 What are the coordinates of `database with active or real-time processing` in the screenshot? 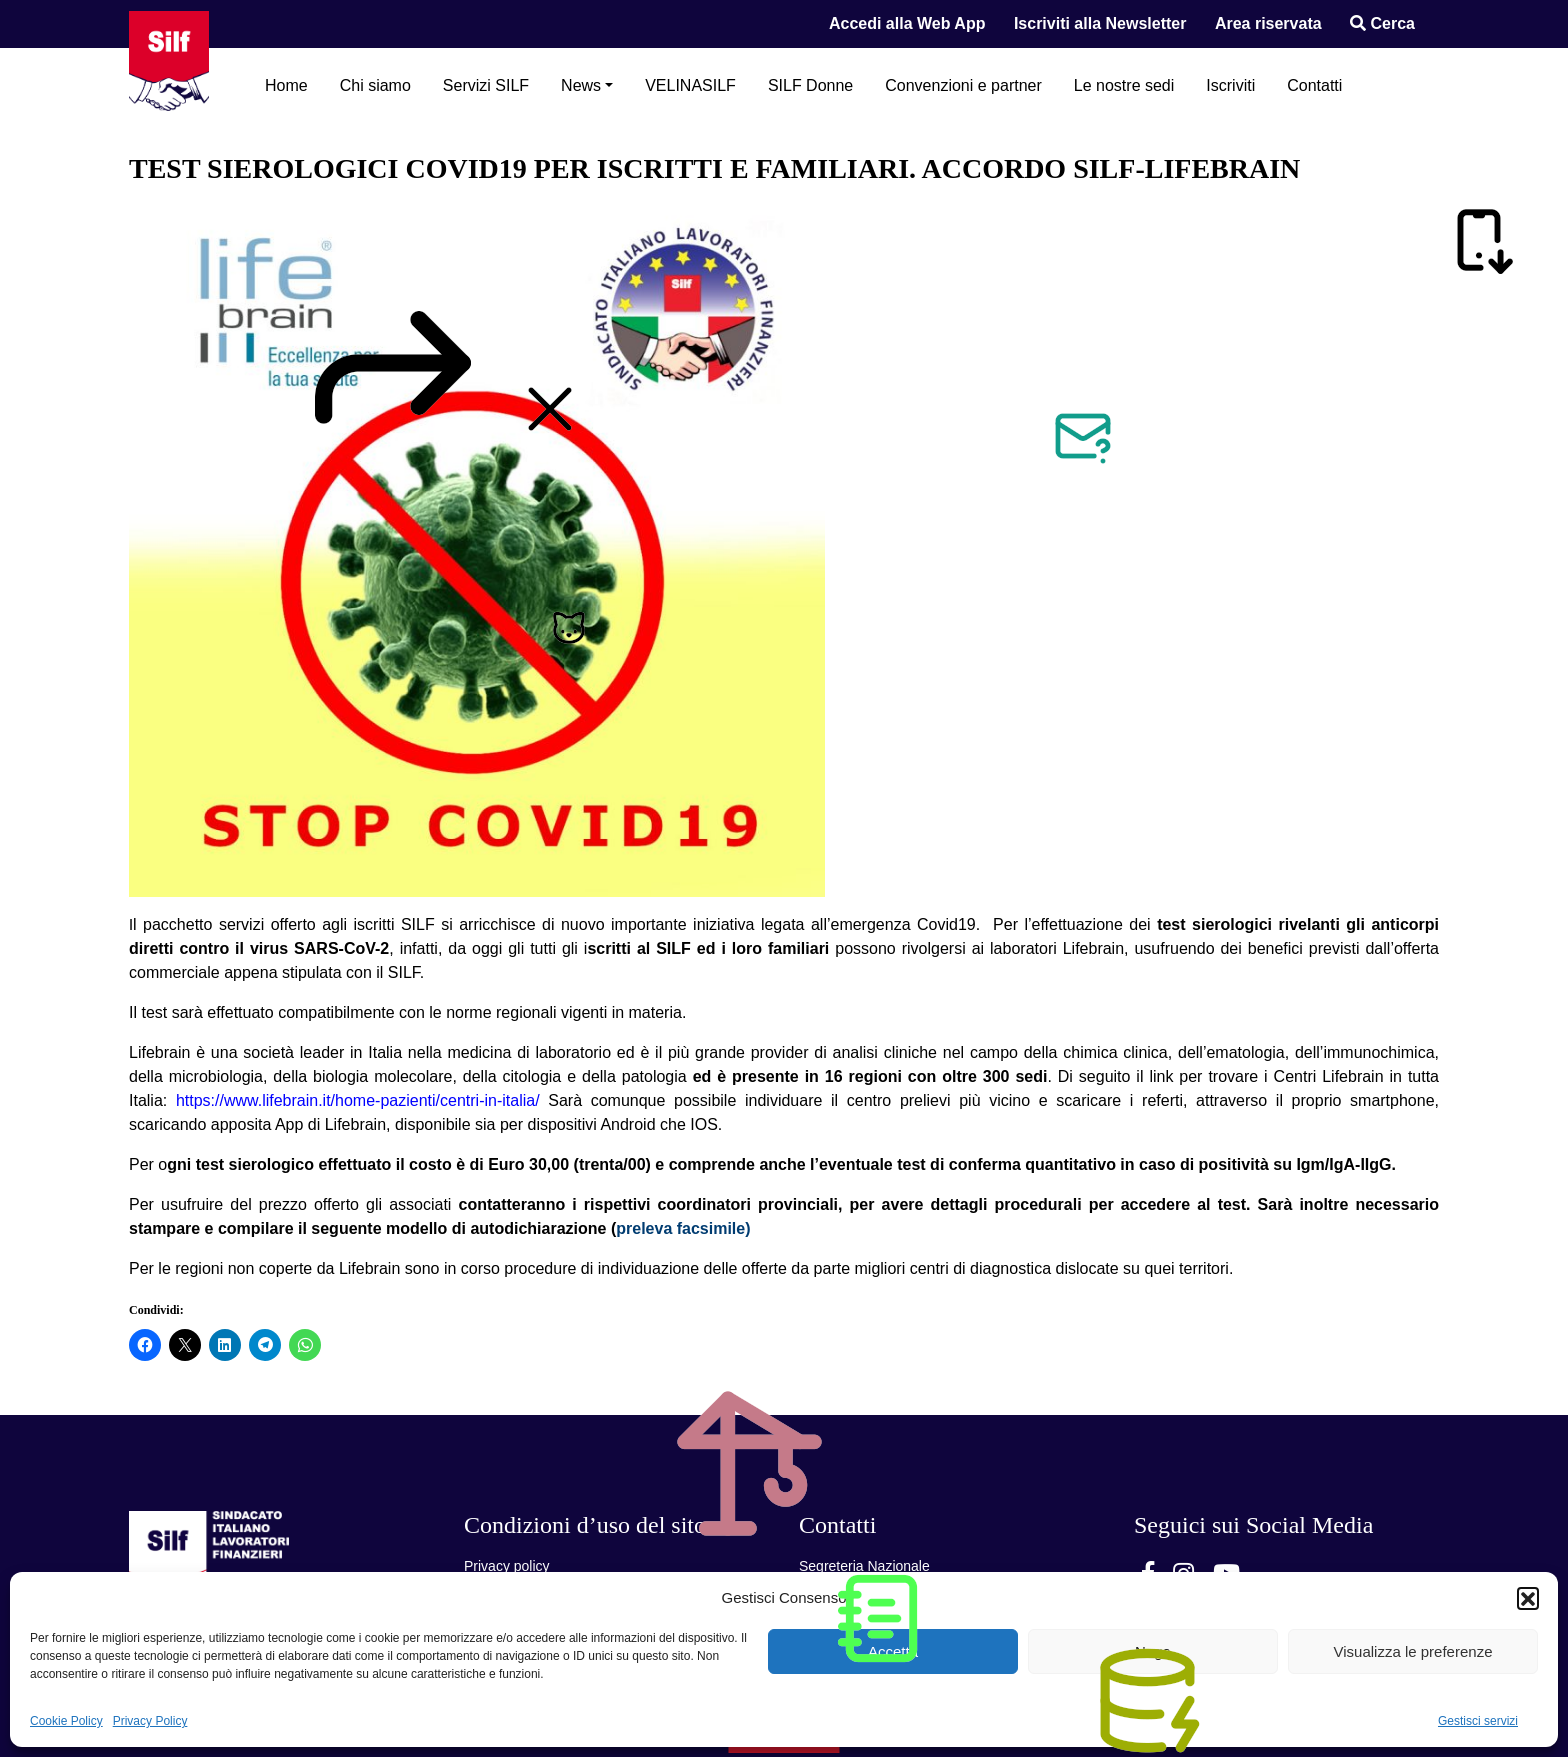 It's located at (1147, 1700).